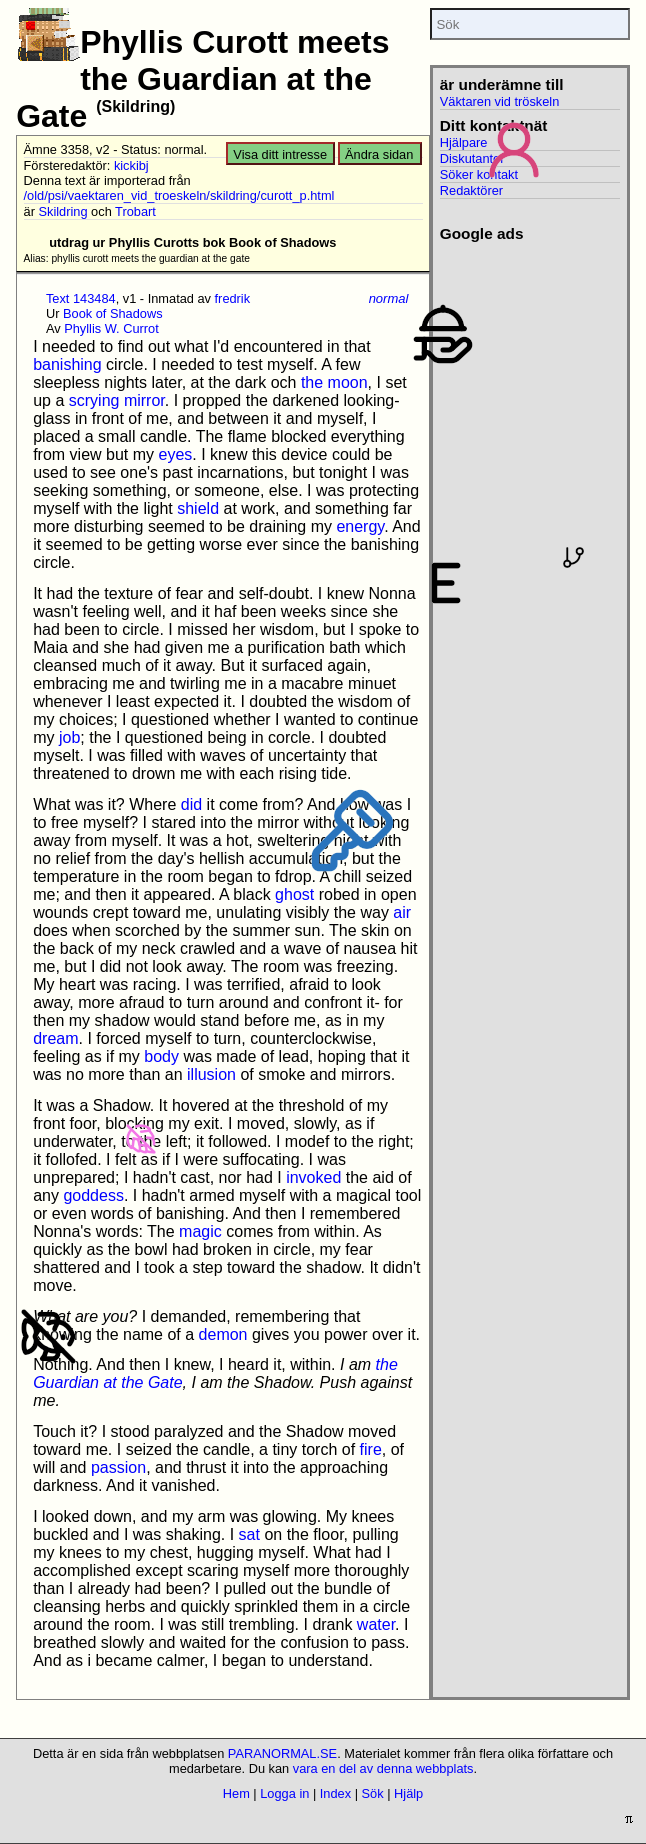 This screenshot has width=646, height=1844. I want to click on view your profile, so click(514, 150).